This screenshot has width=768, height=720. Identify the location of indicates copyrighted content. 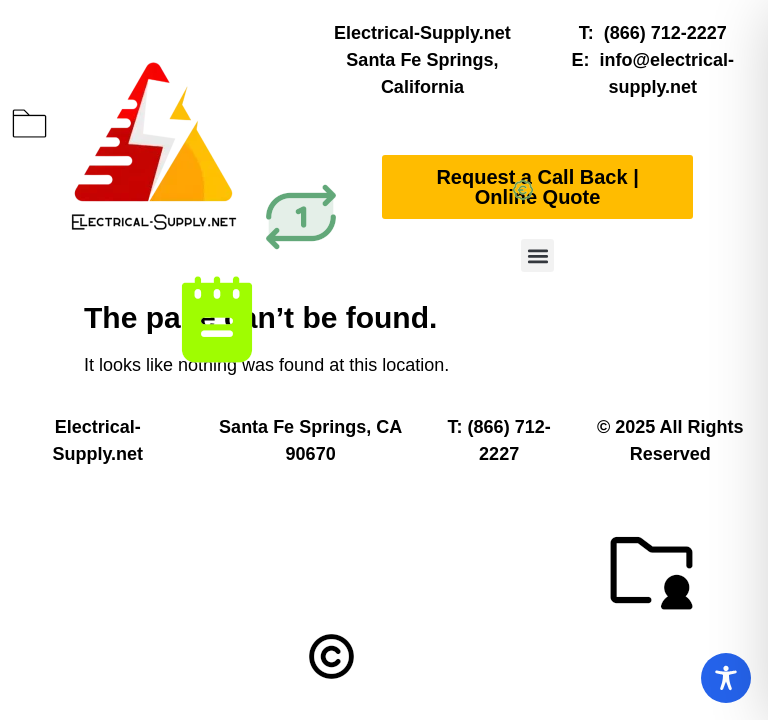
(331, 656).